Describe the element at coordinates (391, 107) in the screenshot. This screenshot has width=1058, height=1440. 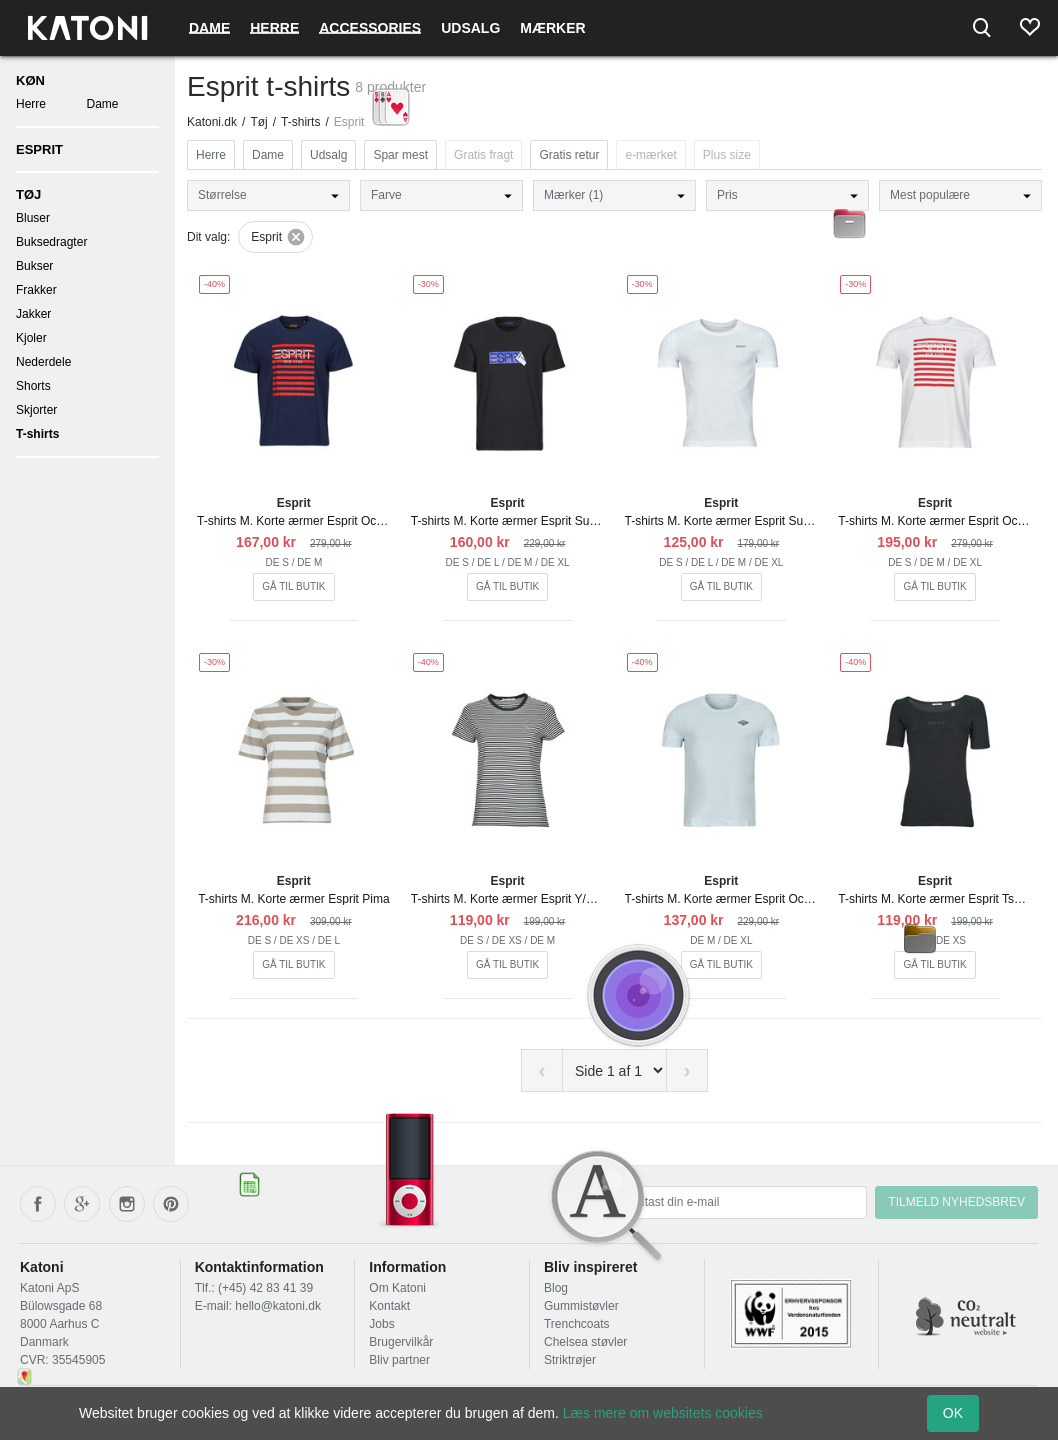
I see `launch solitaire card game` at that location.